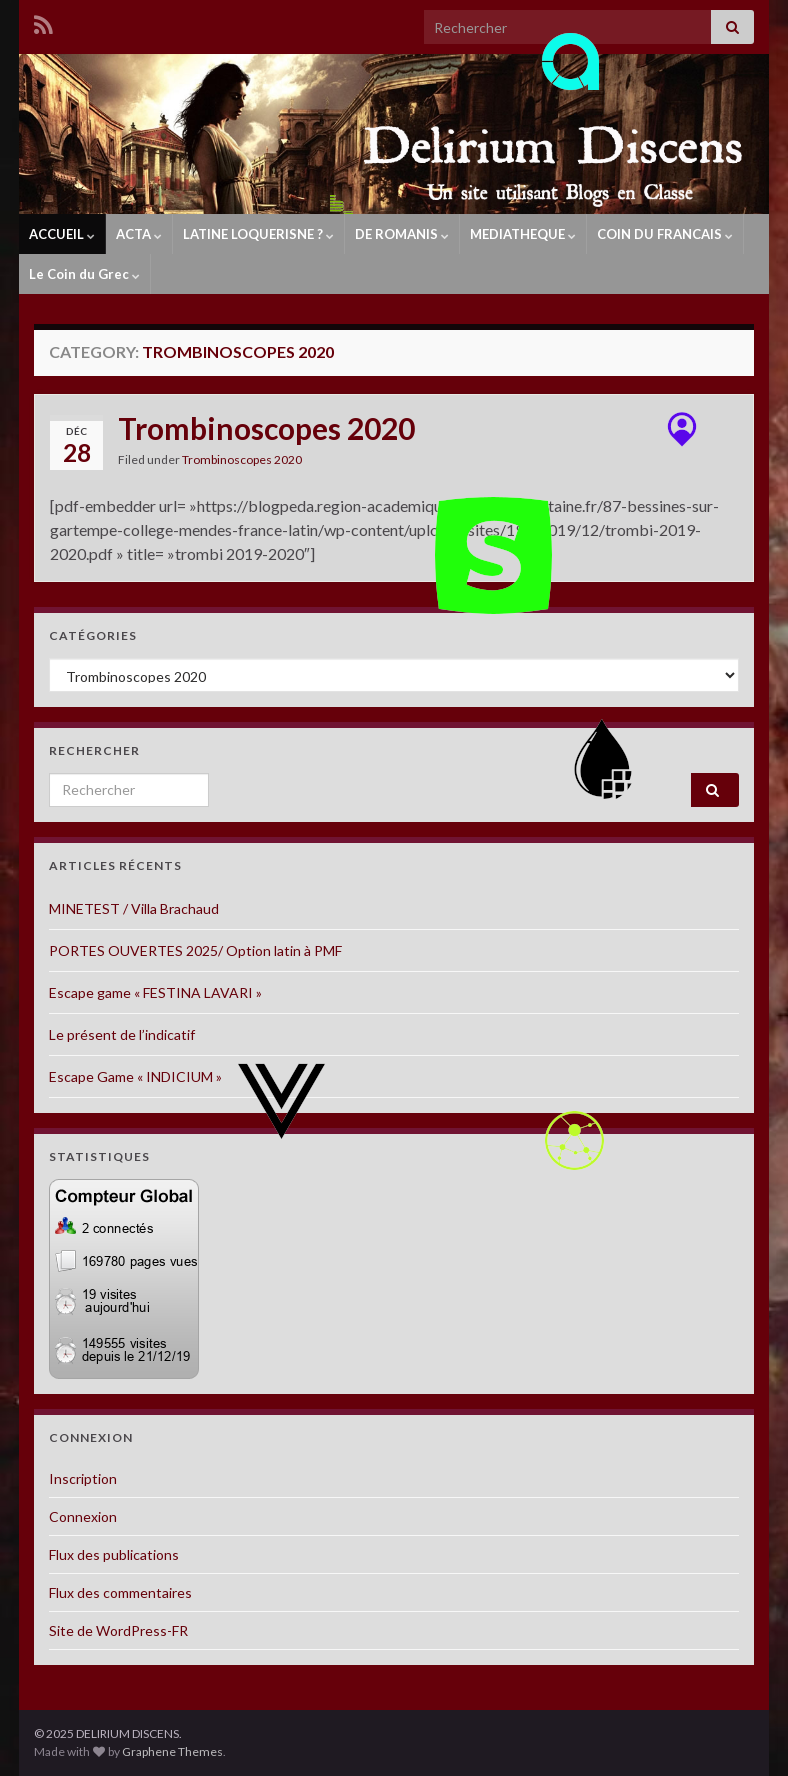  I want to click on BEM (Block Element Modifier) methodology logo, so click(341, 204).